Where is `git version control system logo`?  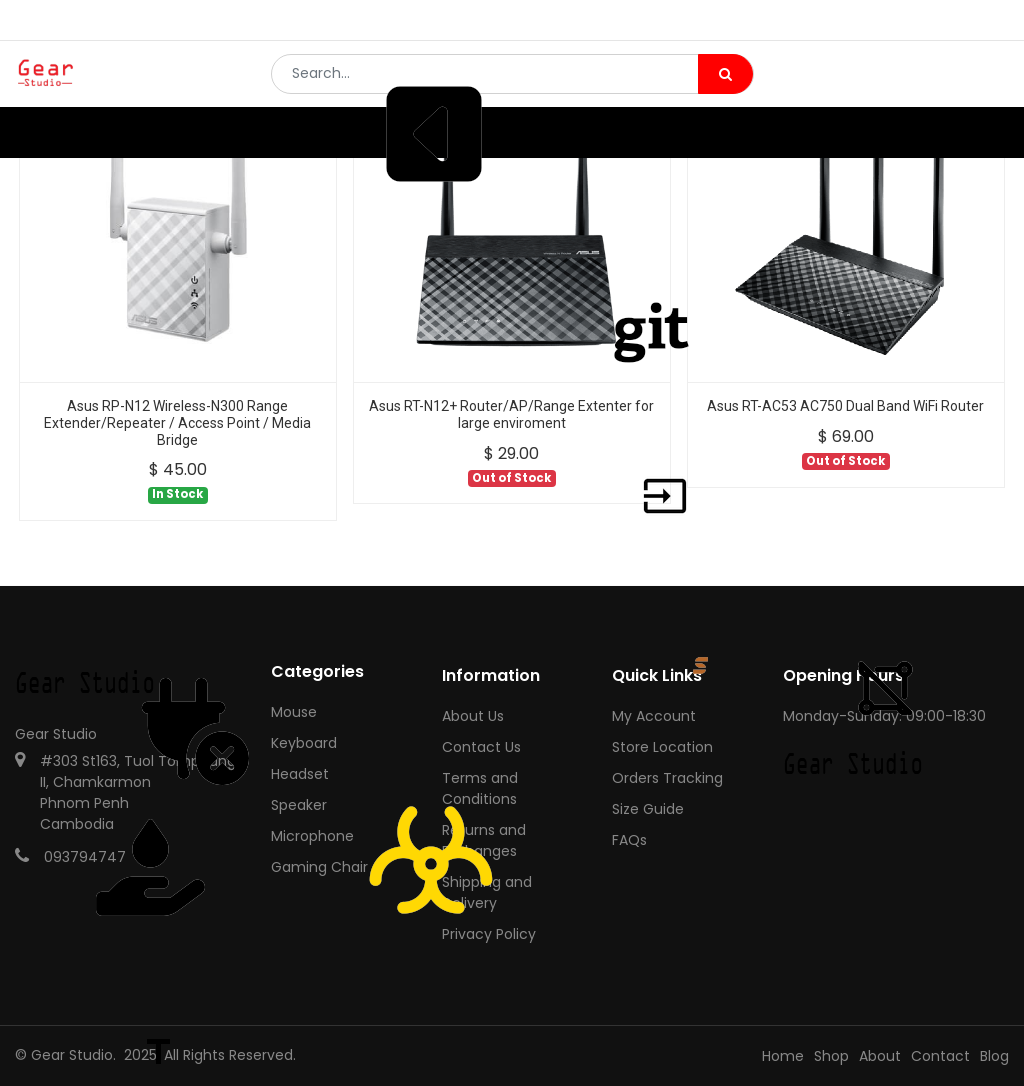
git version control system logo is located at coordinates (651, 332).